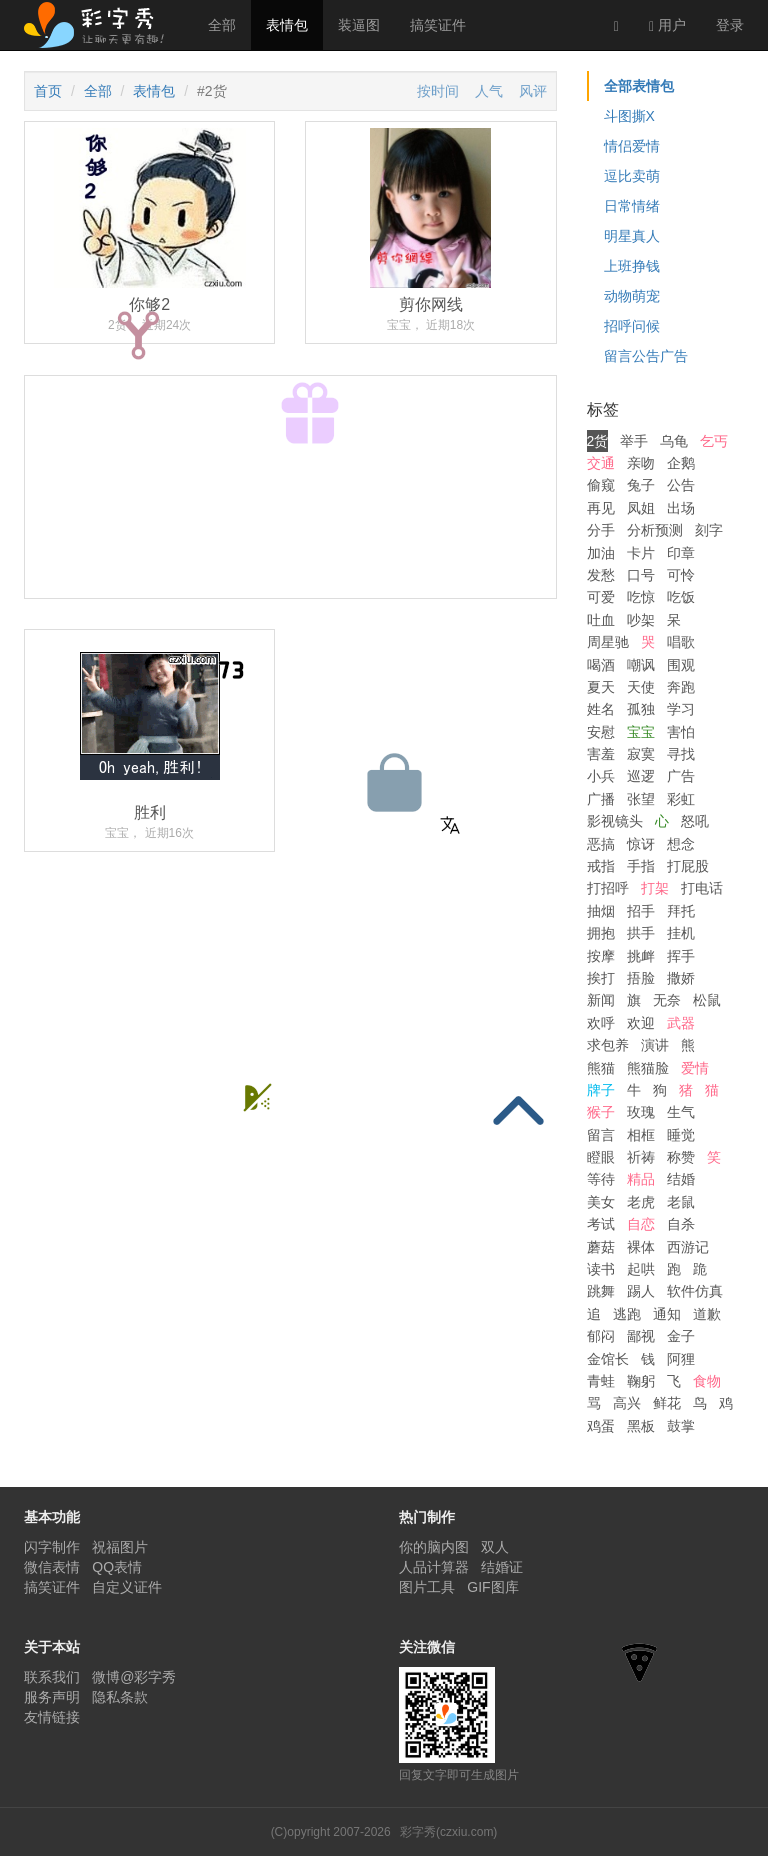 The image size is (768, 1856). Describe the element at coordinates (394, 782) in the screenshot. I see `view your shopping bag` at that location.